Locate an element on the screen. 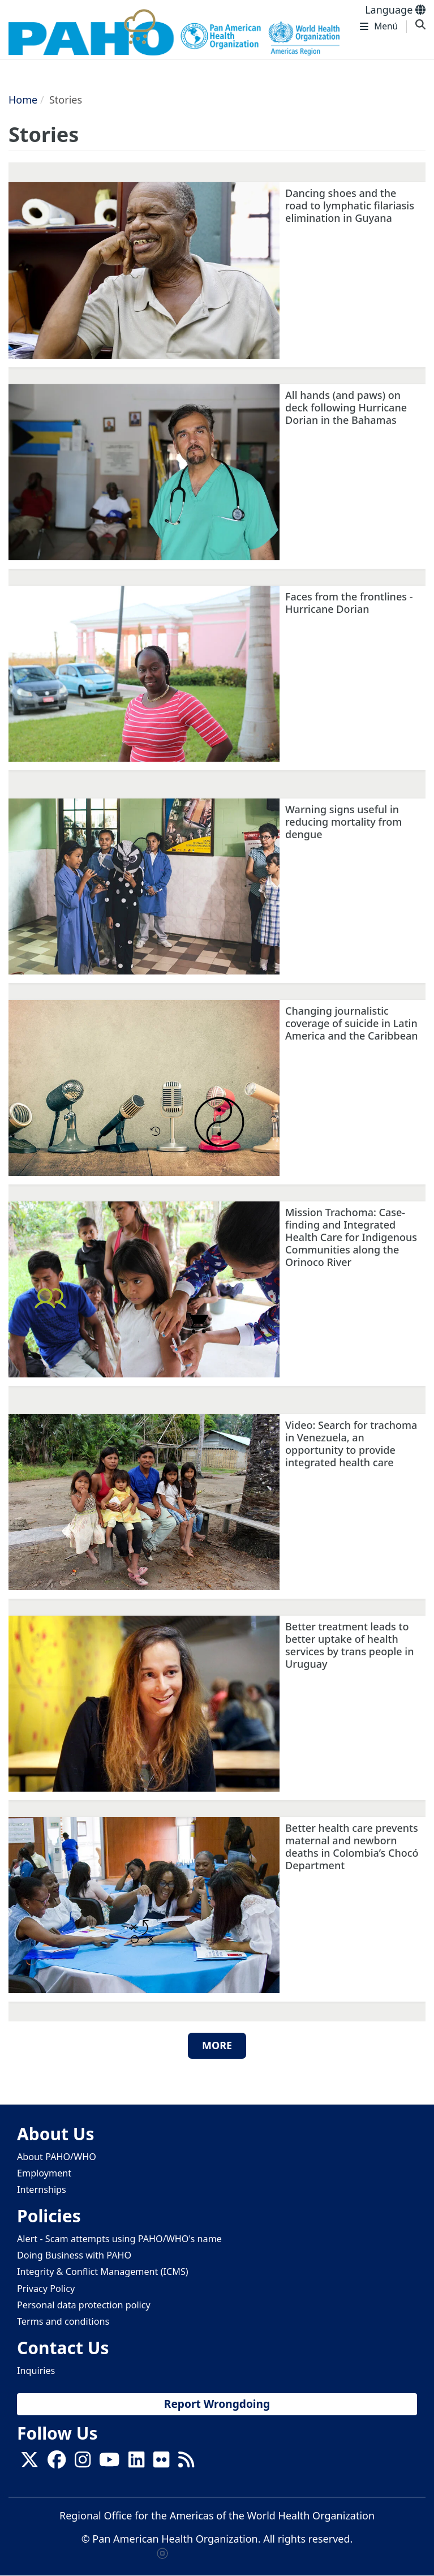 The image size is (434, 2576). view your shopping cart is located at coordinates (199, 1323).